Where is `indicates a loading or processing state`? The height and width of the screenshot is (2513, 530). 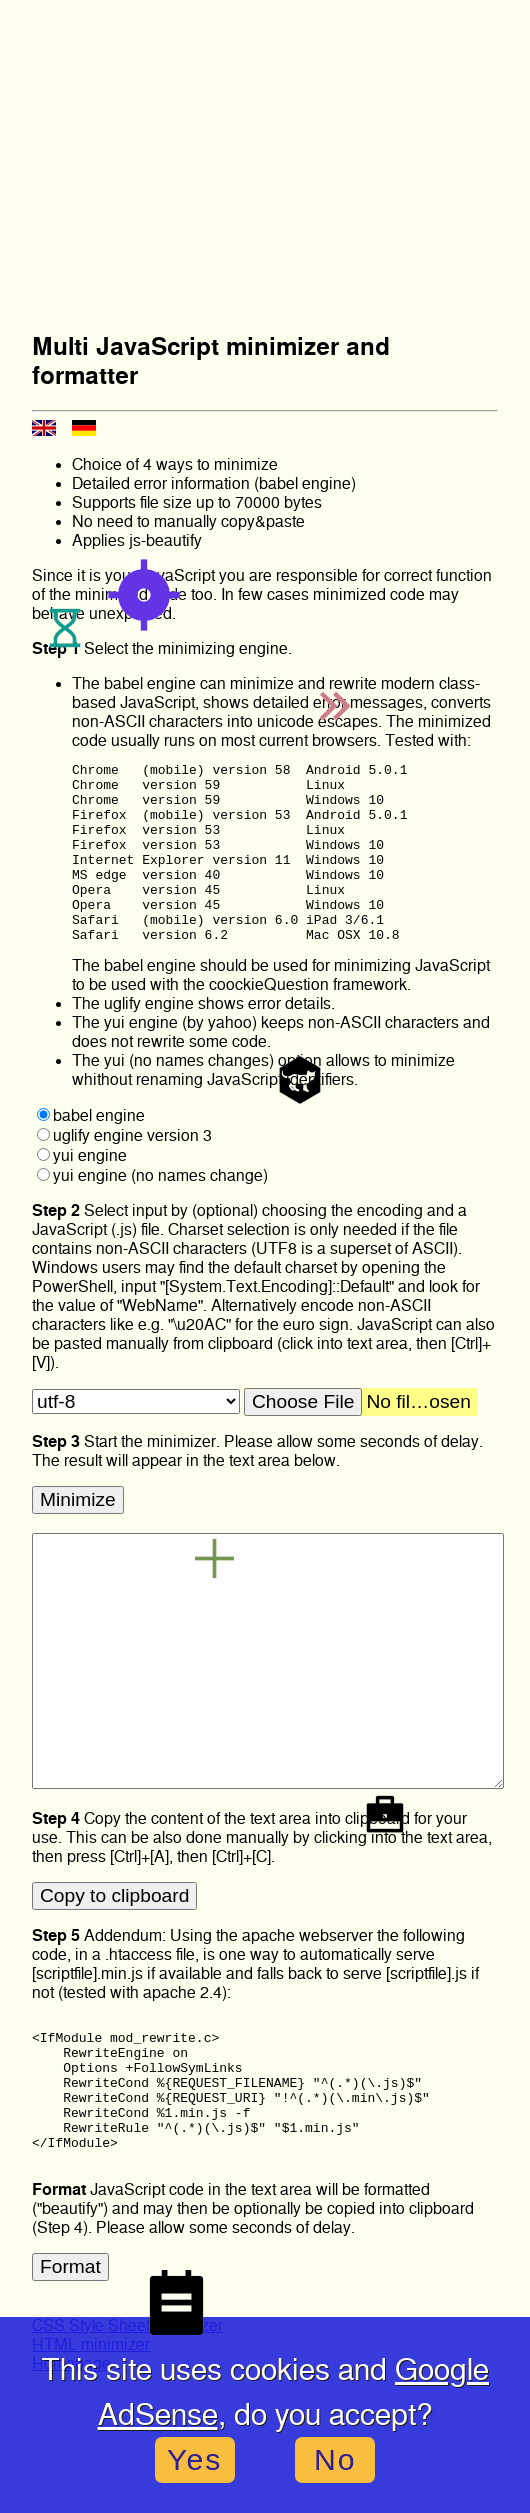 indicates a loading or processing state is located at coordinates (65, 628).